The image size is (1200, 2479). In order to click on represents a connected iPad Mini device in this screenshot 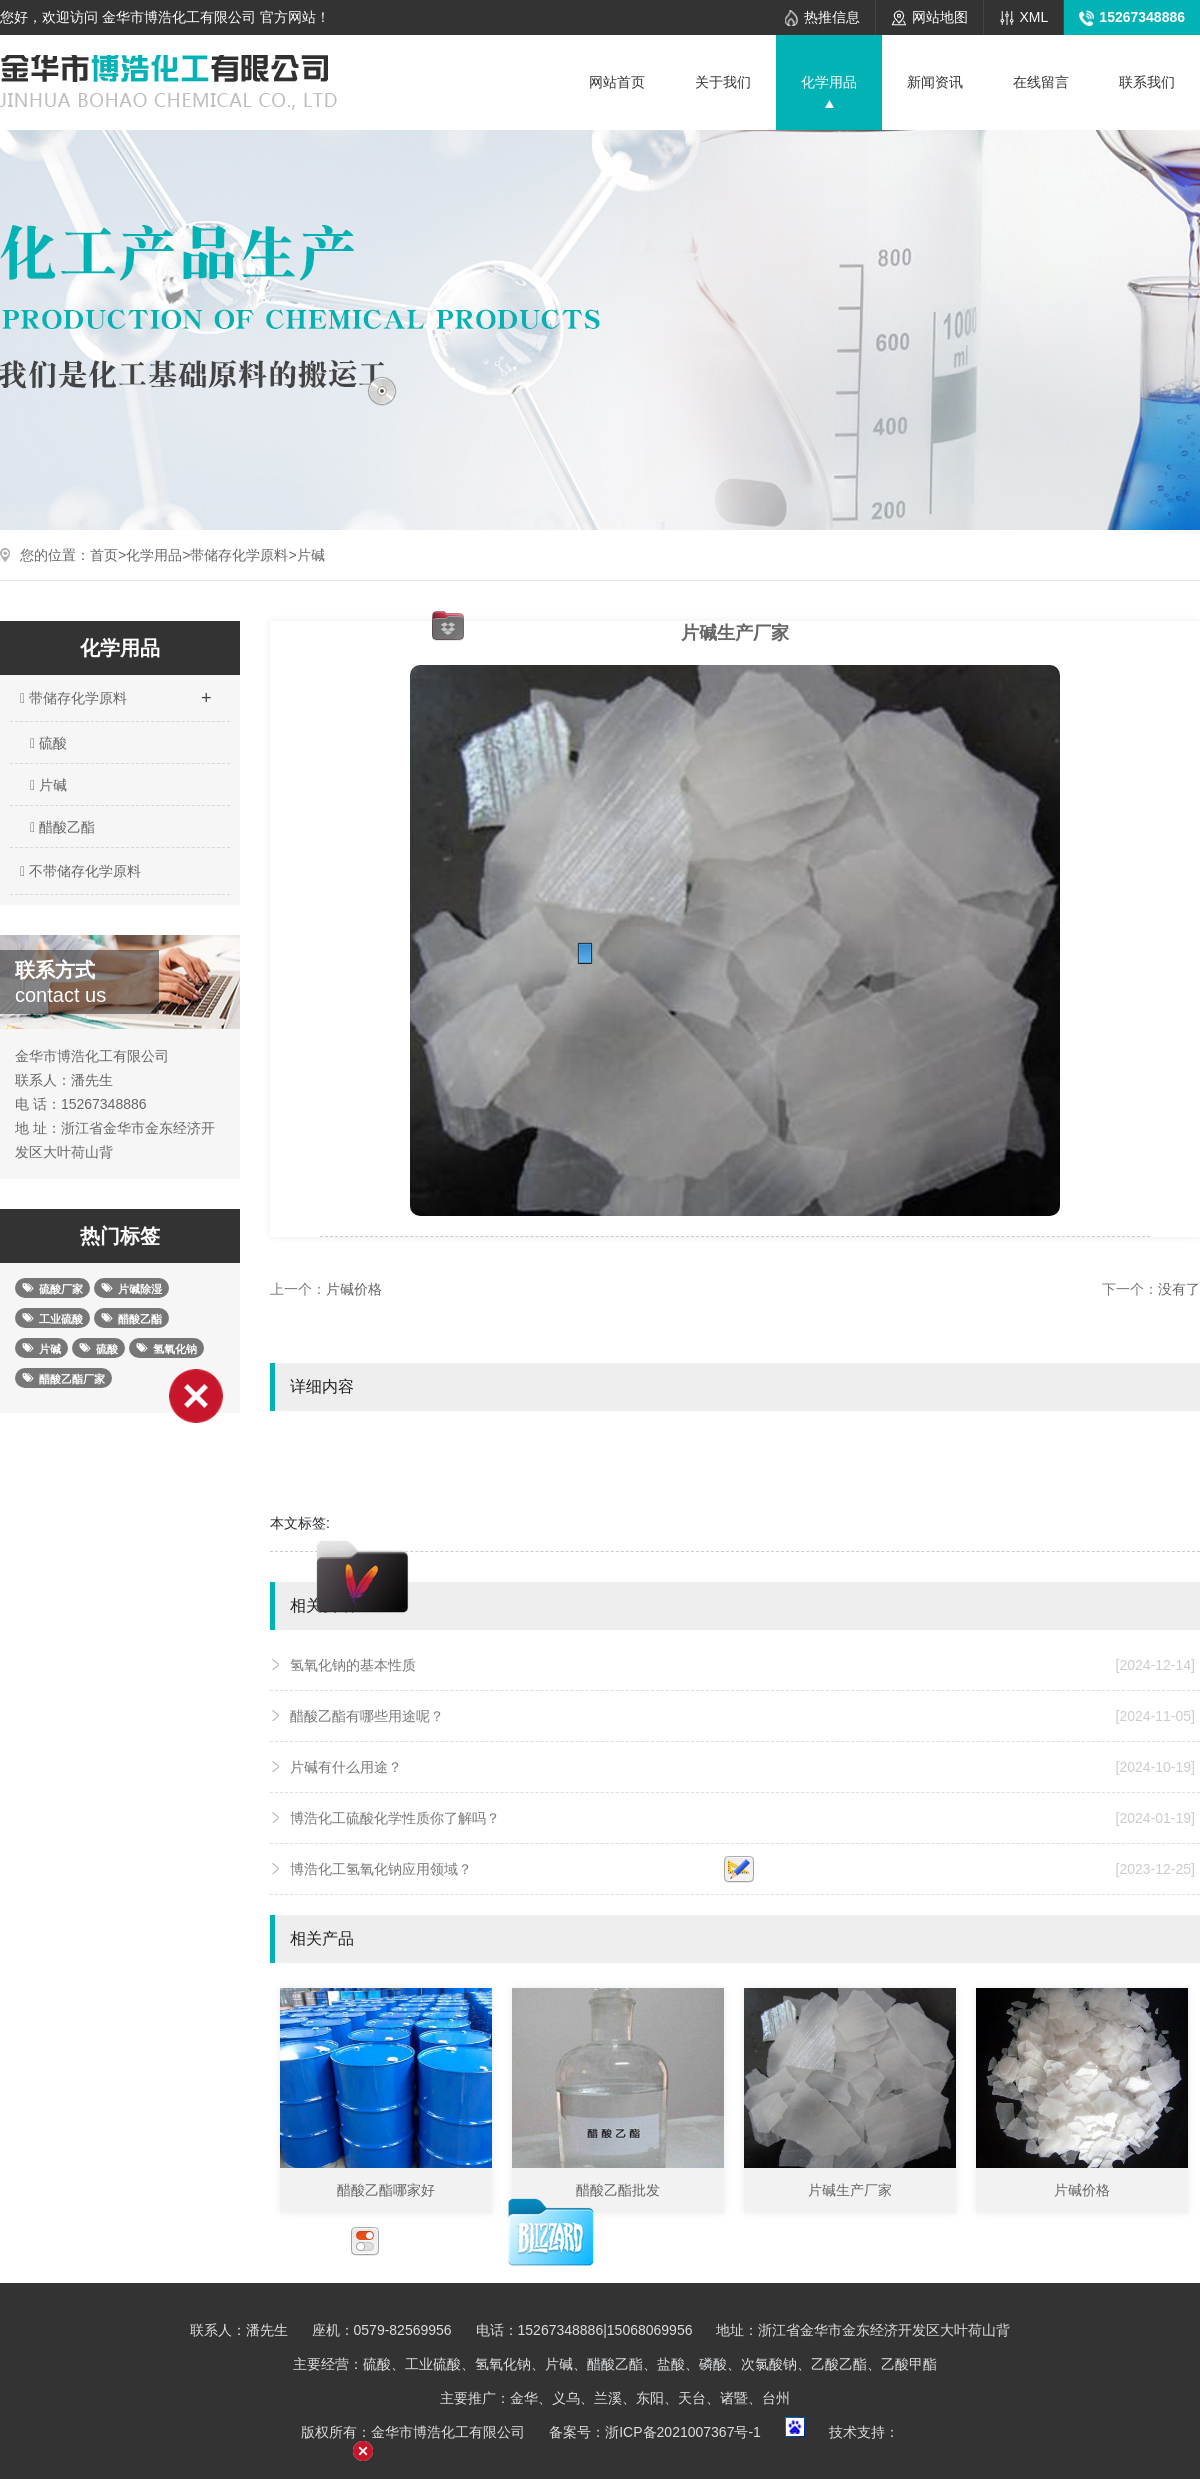, I will do `click(585, 951)`.